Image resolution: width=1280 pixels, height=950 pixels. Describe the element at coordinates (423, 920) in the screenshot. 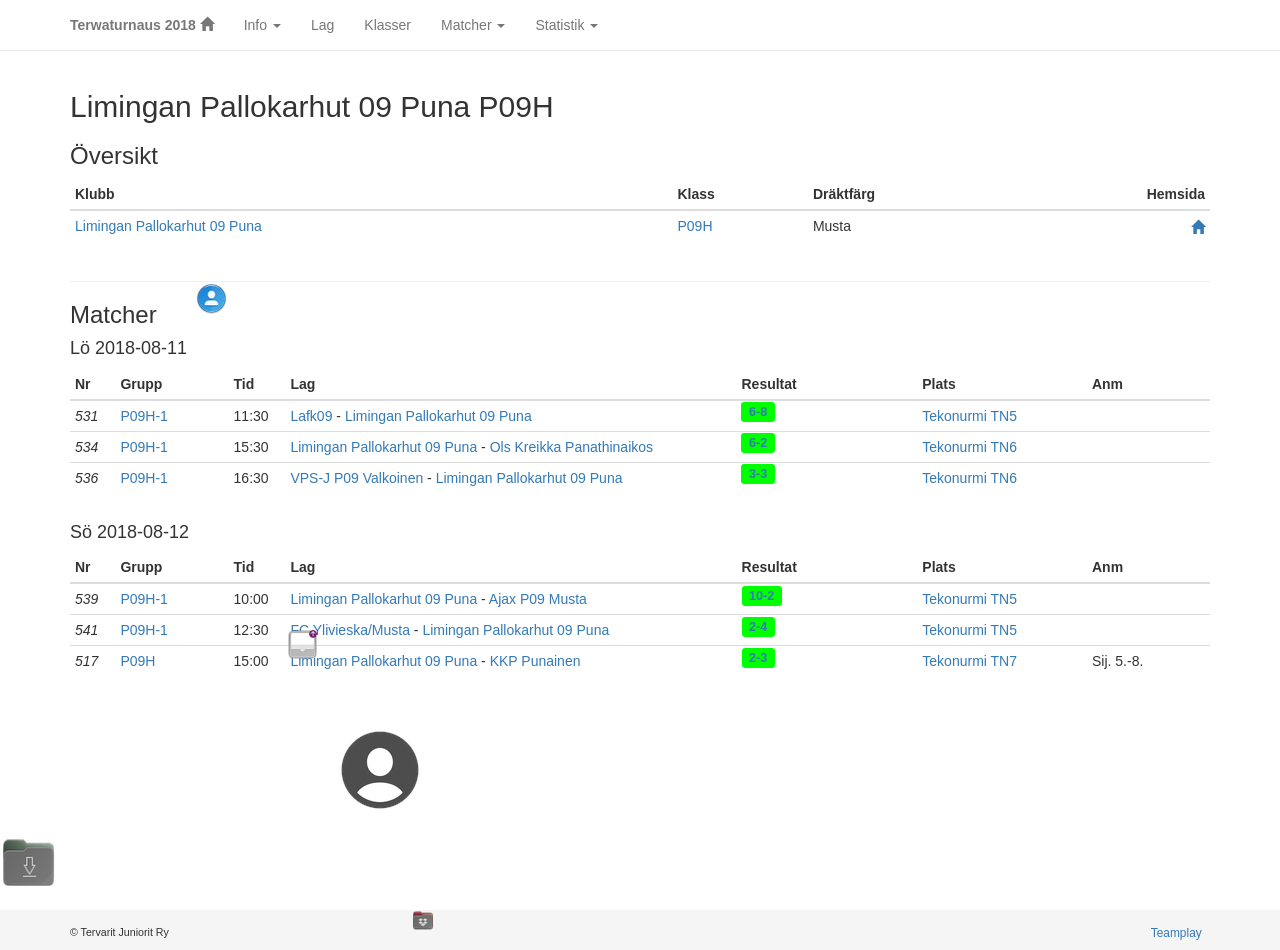

I see `open your dropbox folder` at that location.